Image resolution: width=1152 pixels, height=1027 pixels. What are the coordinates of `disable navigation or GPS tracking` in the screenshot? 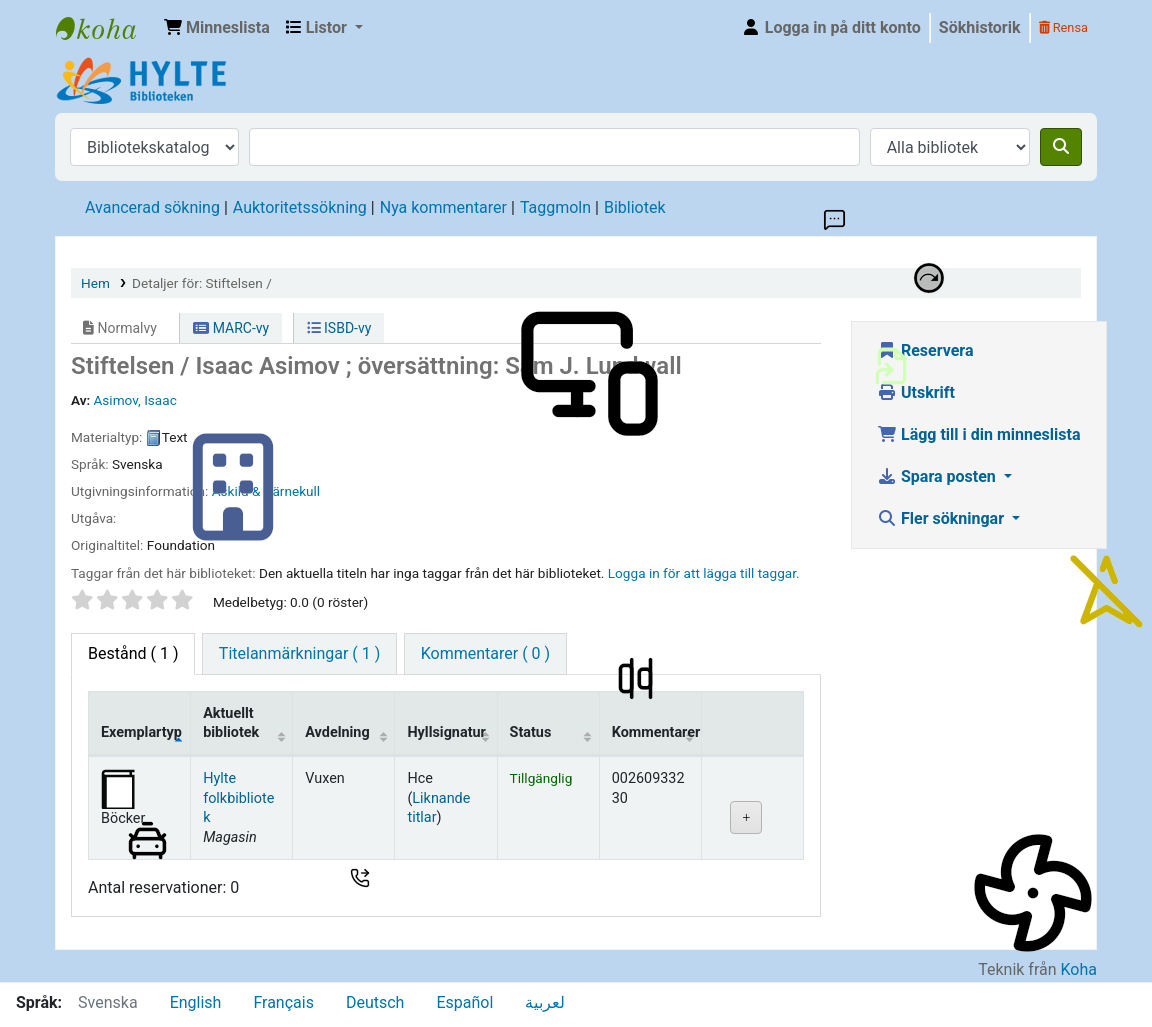 It's located at (1106, 591).